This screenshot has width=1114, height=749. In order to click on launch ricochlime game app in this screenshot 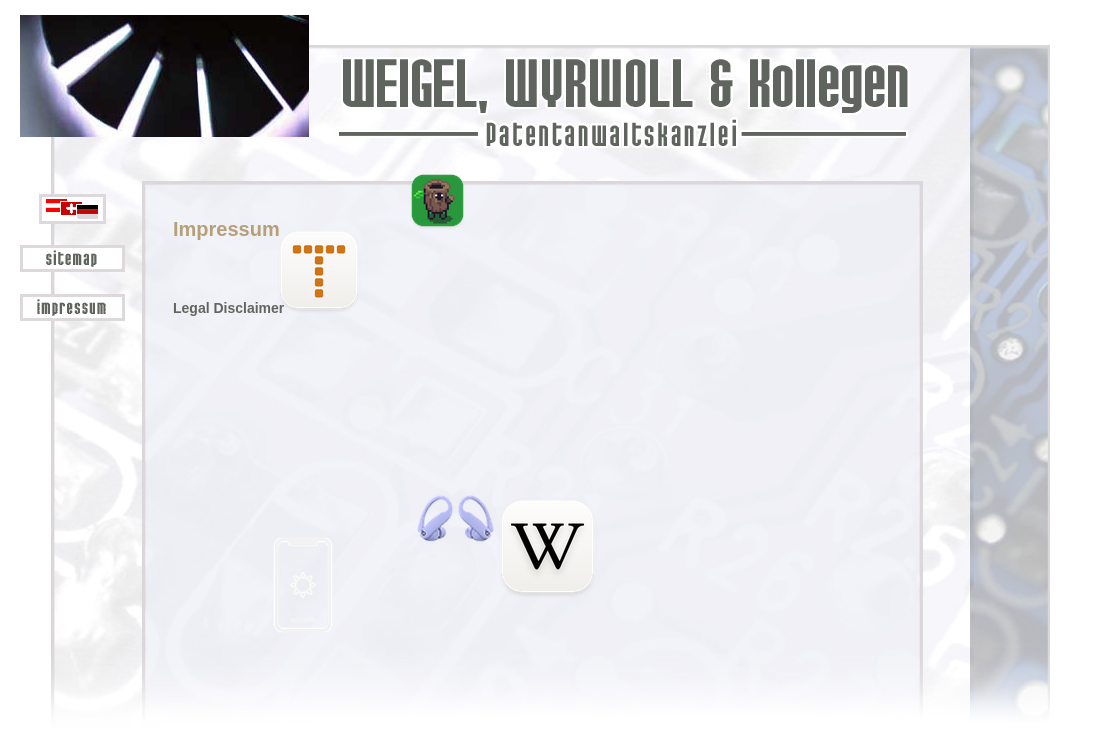, I will do `click(437, 200)`.